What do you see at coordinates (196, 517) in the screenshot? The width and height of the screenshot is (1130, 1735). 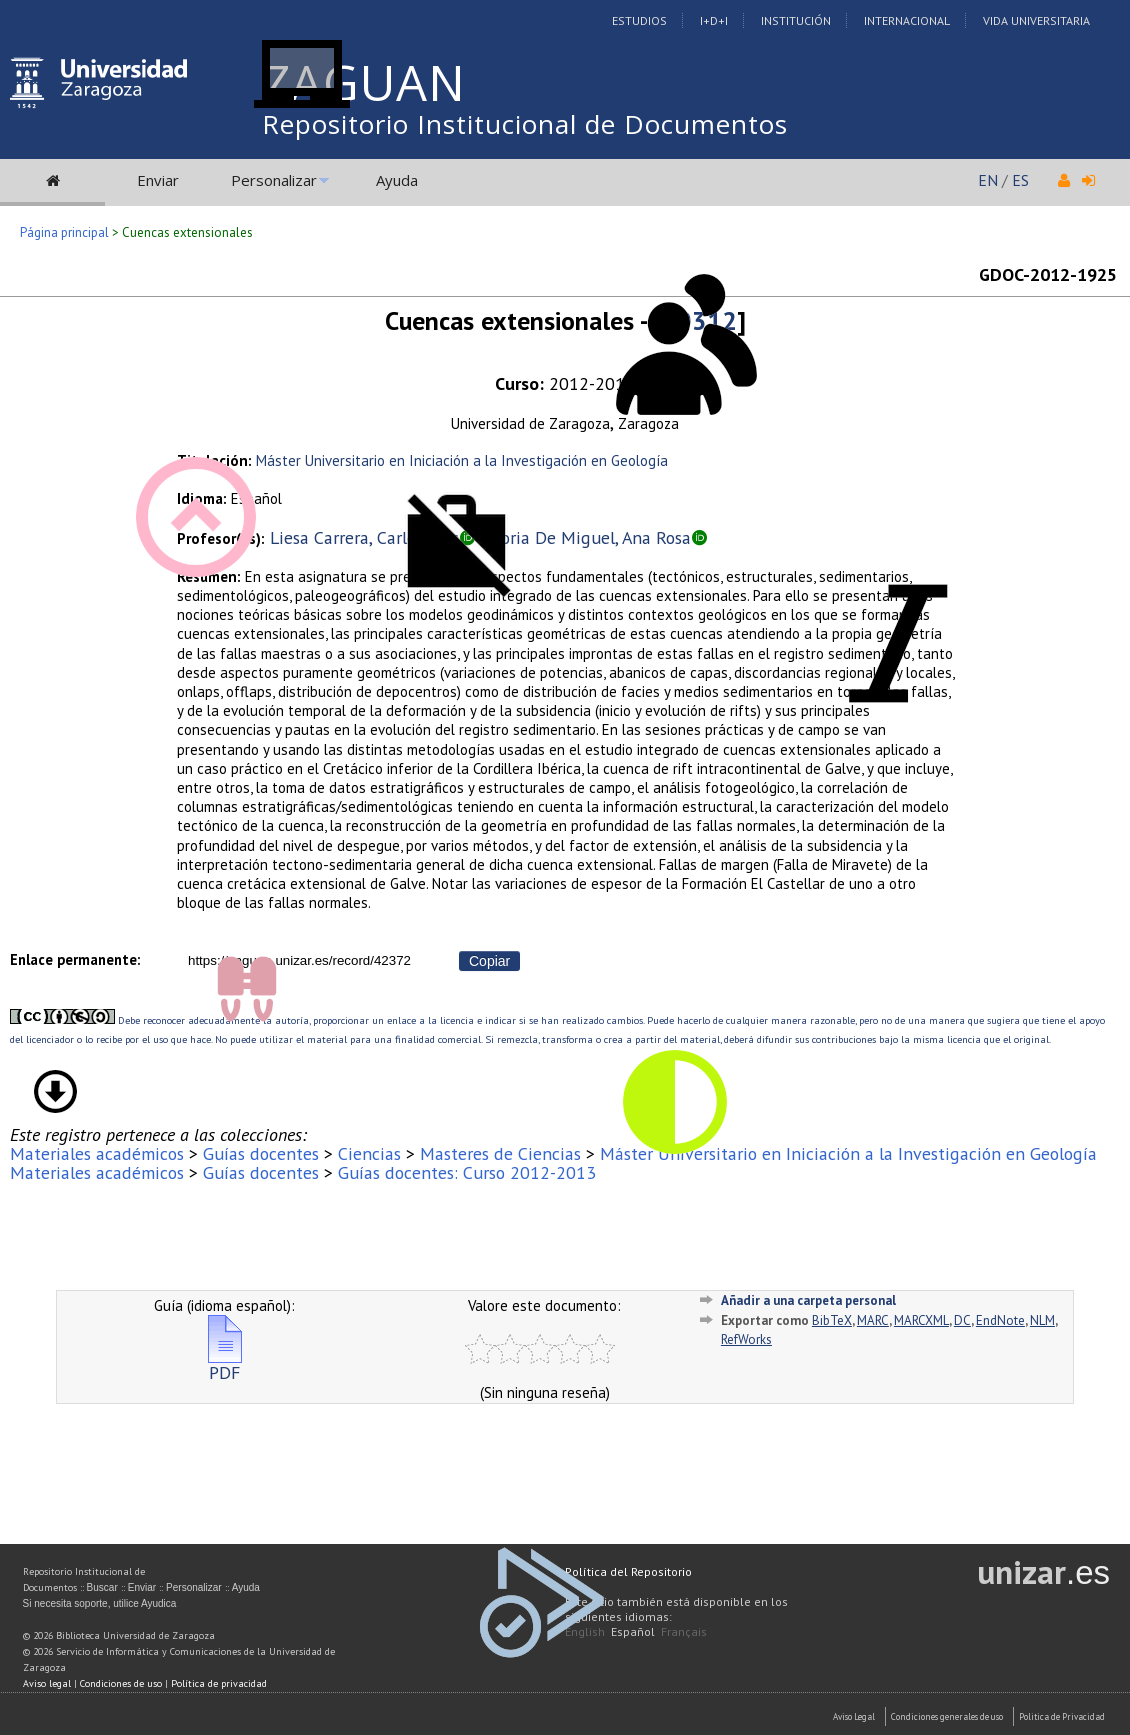 I see `scroll up or return to top of page` at bounding box center [196, 517].